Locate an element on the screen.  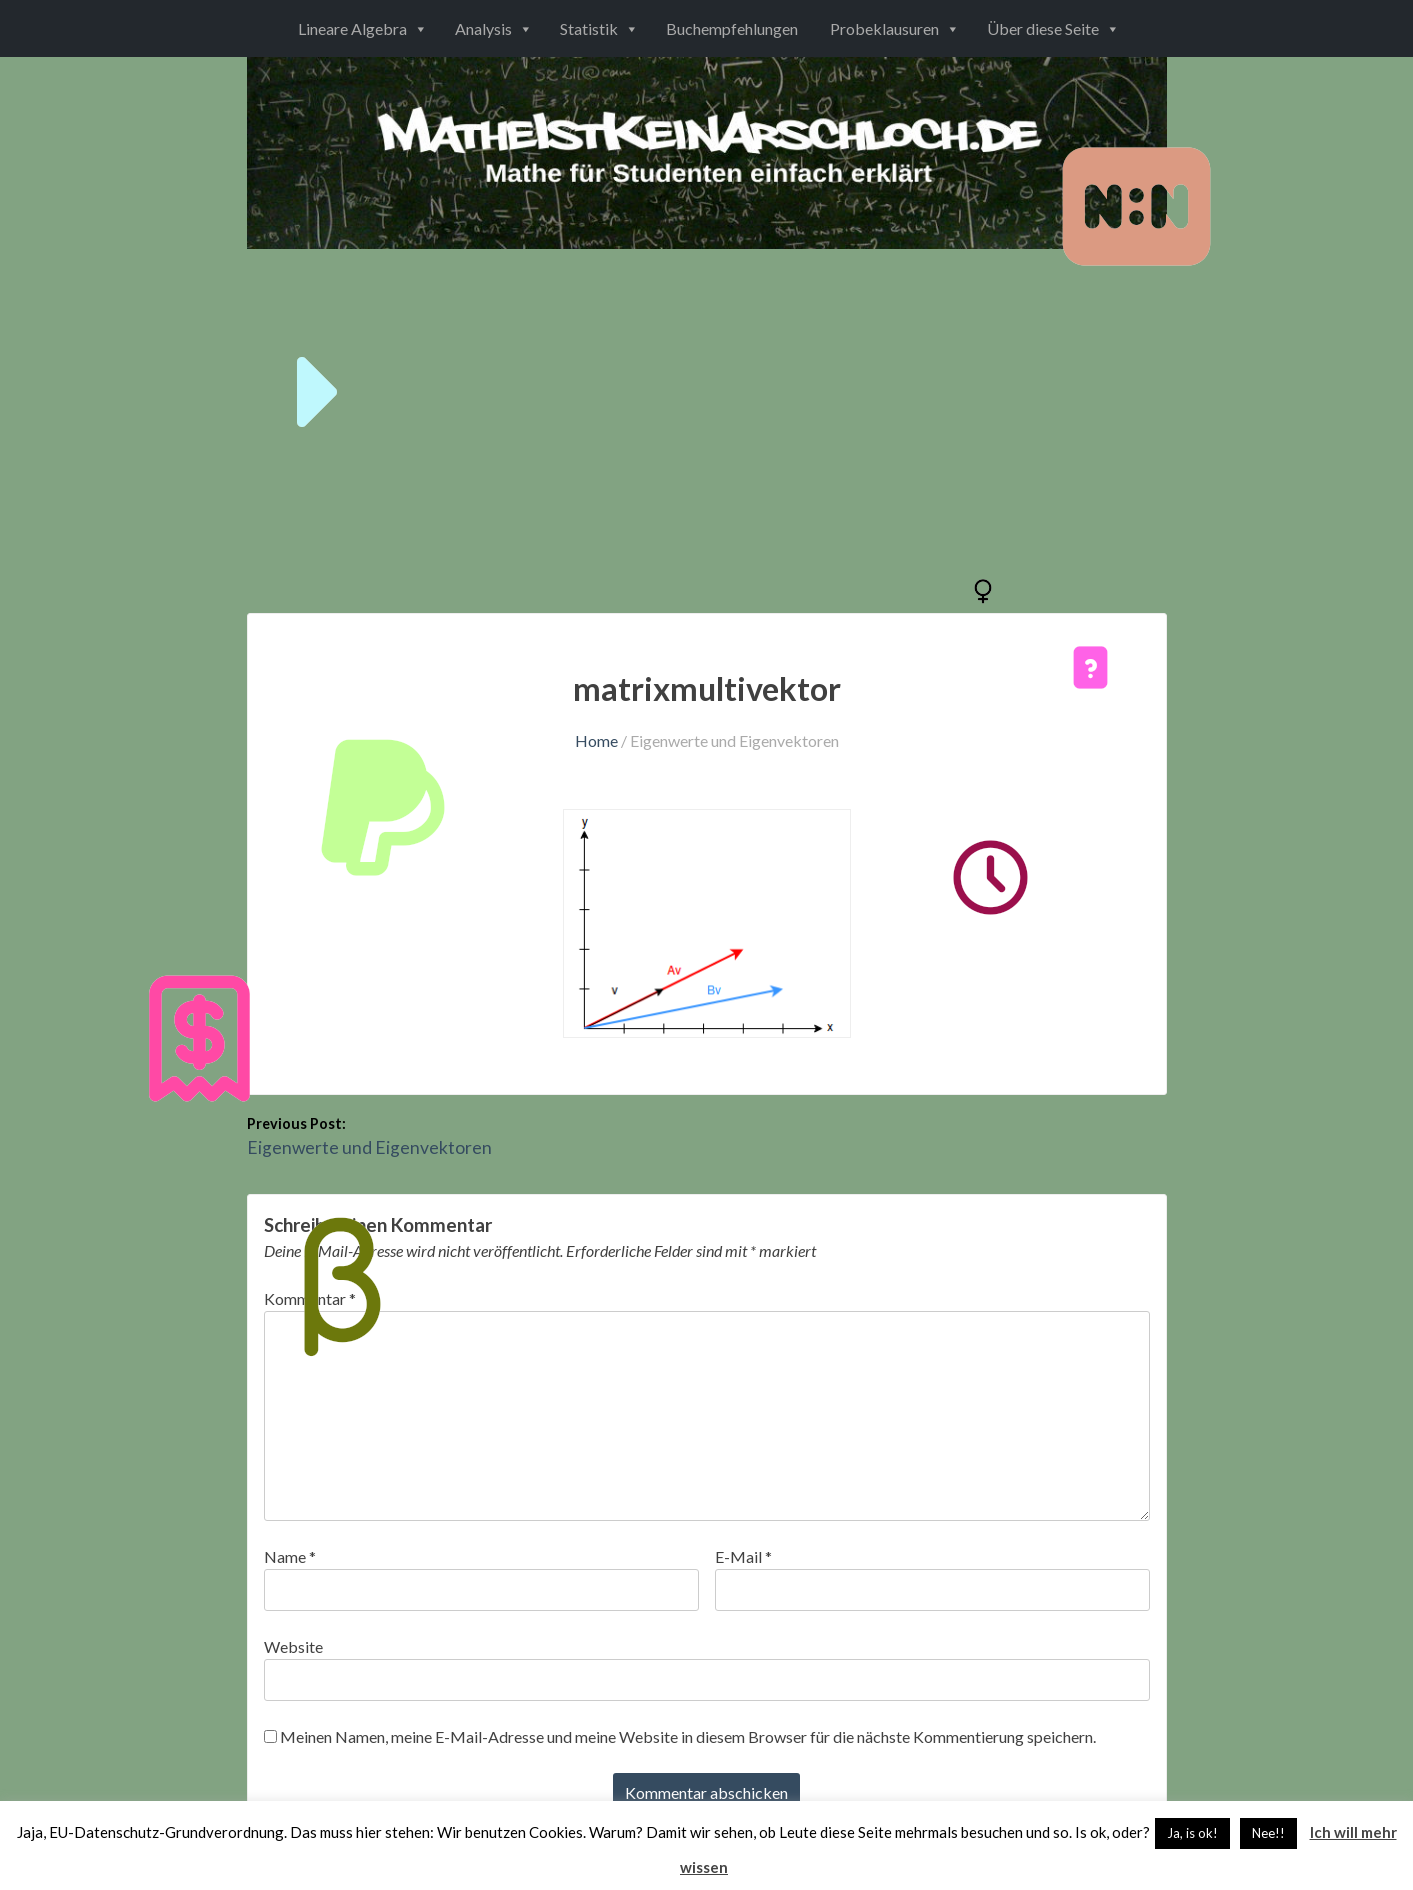
indicates a feature in beta testing phase is located at coordinates (339, 1280).